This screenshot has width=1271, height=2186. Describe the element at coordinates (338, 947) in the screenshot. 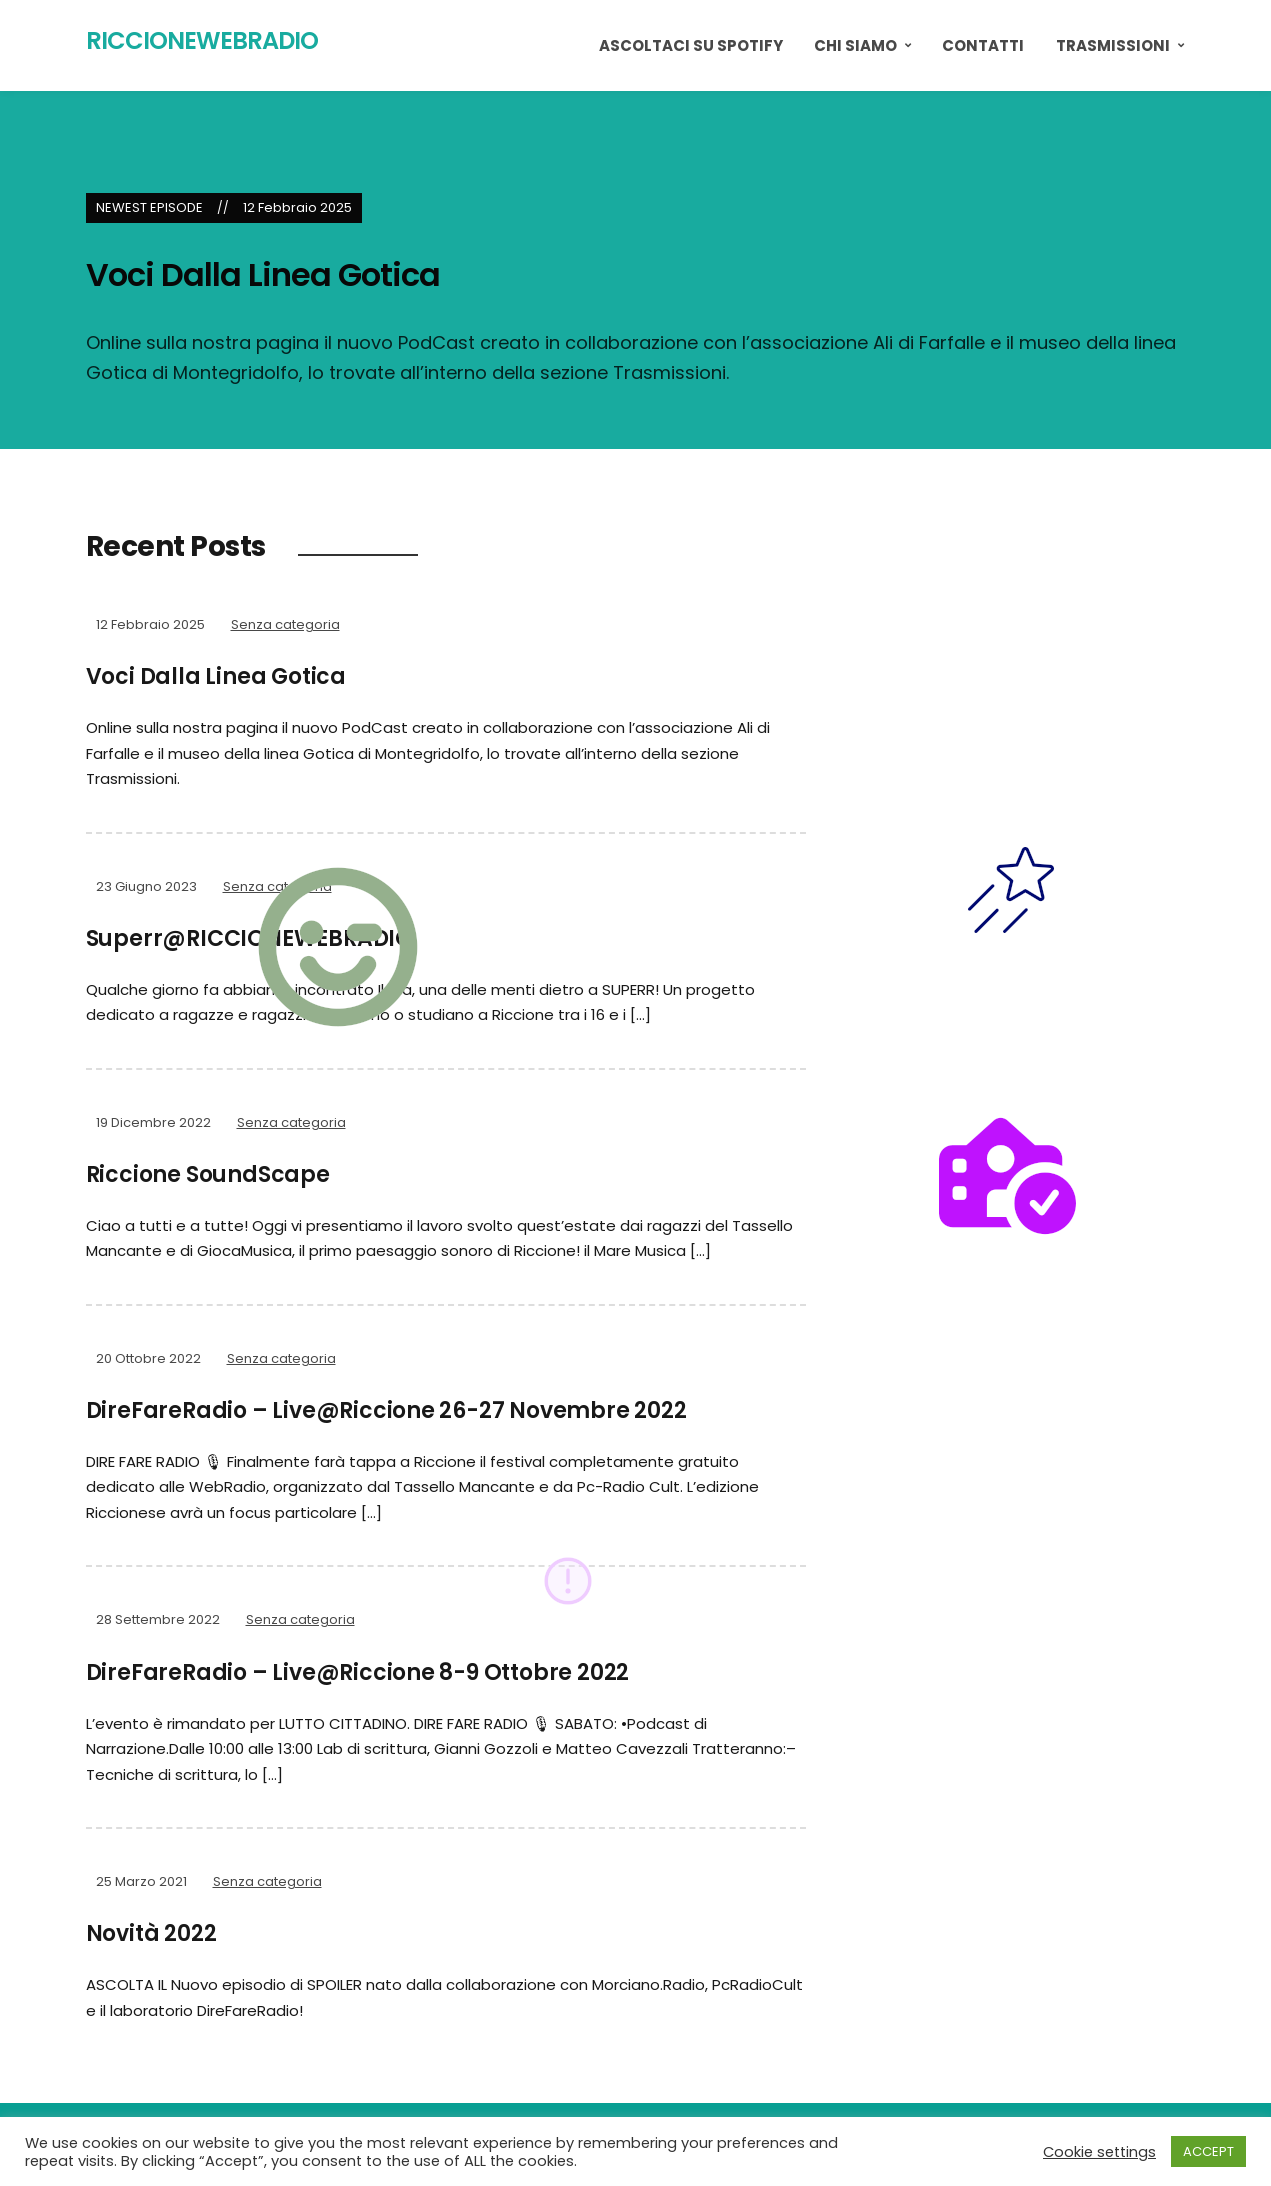

I see `insert a winking emoji into your message` at that location.